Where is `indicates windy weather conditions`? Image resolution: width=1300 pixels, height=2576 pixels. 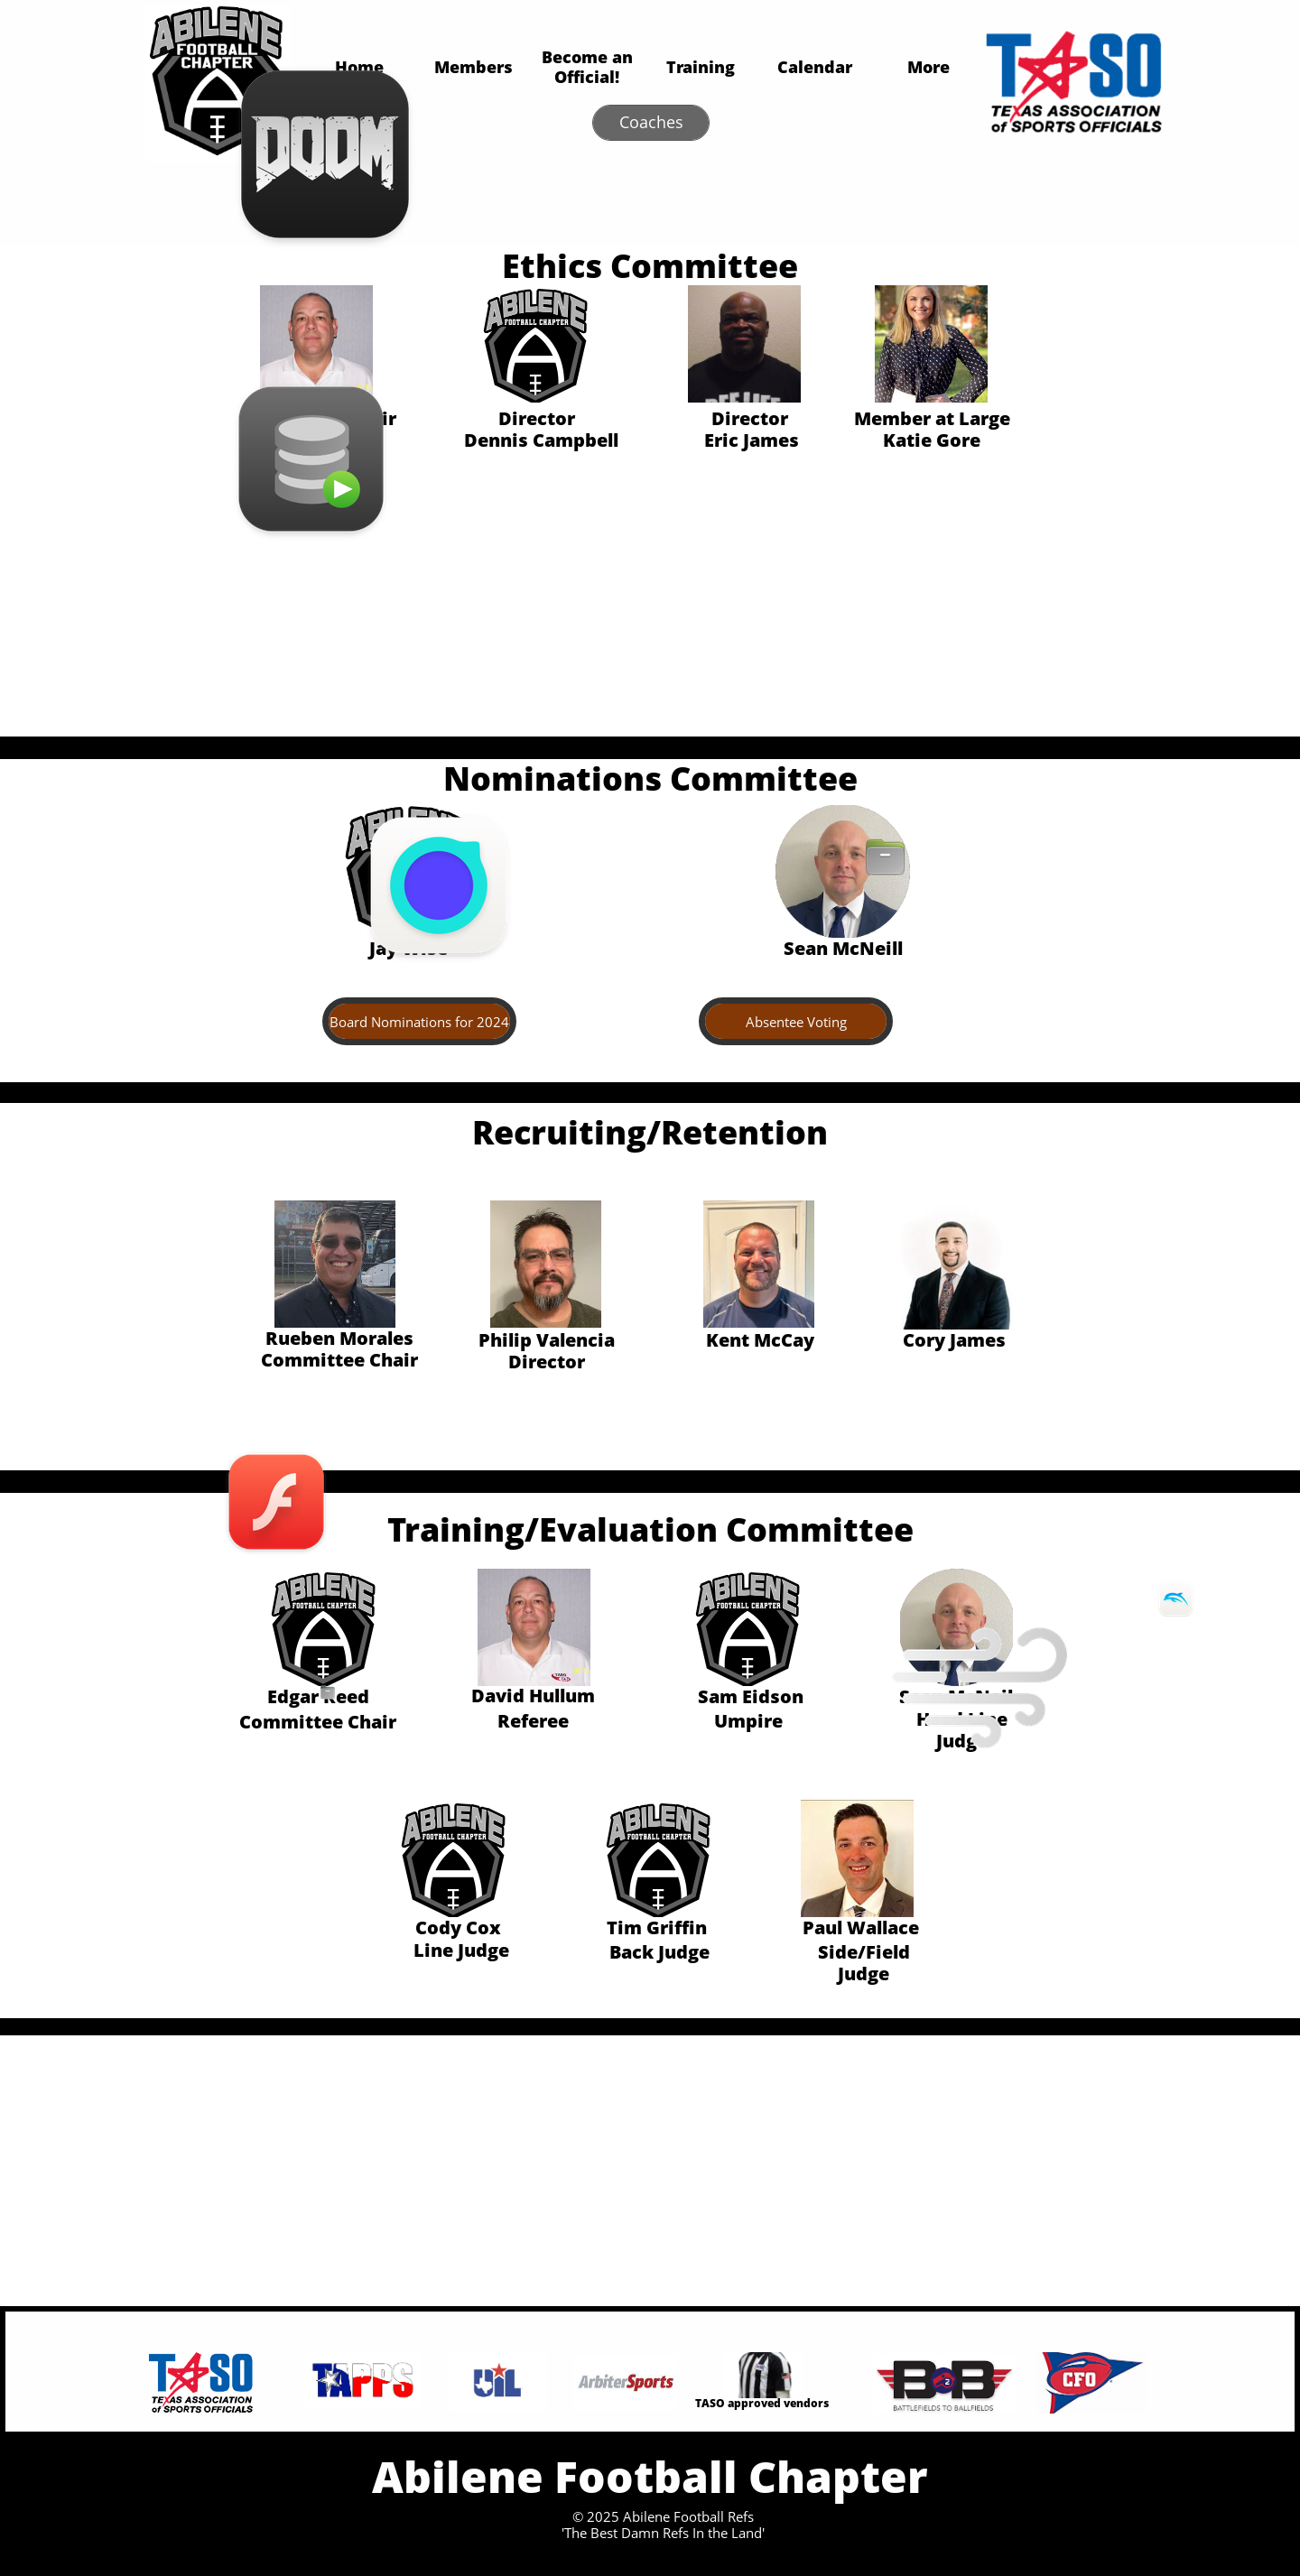 indicates windy weather conditions is located at coordinates (980, 1688).